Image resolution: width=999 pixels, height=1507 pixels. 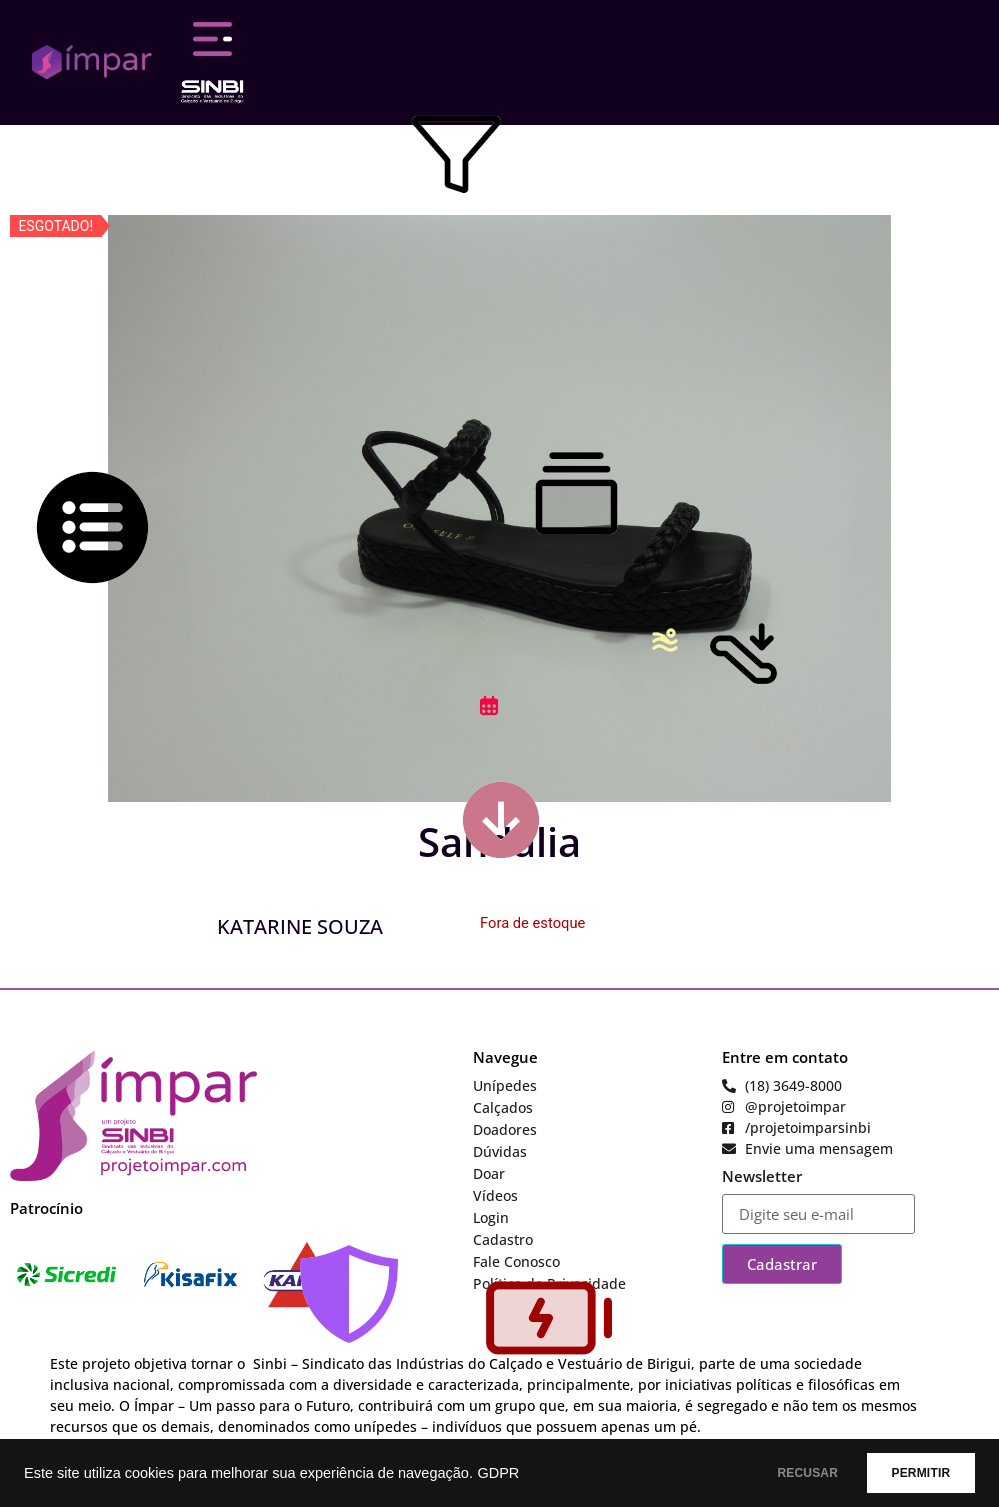 What do you see at coordinates (501, 820) in the screenshot?
I see `download a file or content` at bounding box center [501, 820].